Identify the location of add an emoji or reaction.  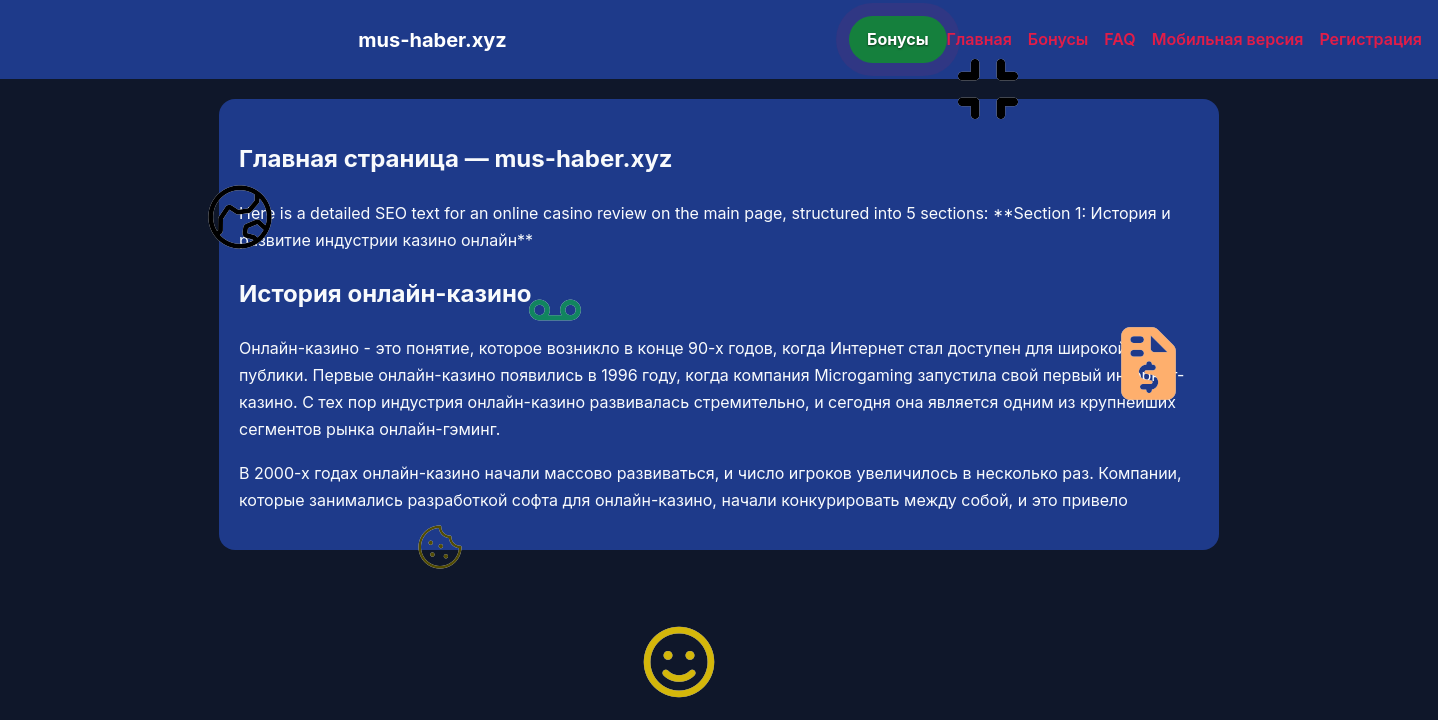
(679, 662).